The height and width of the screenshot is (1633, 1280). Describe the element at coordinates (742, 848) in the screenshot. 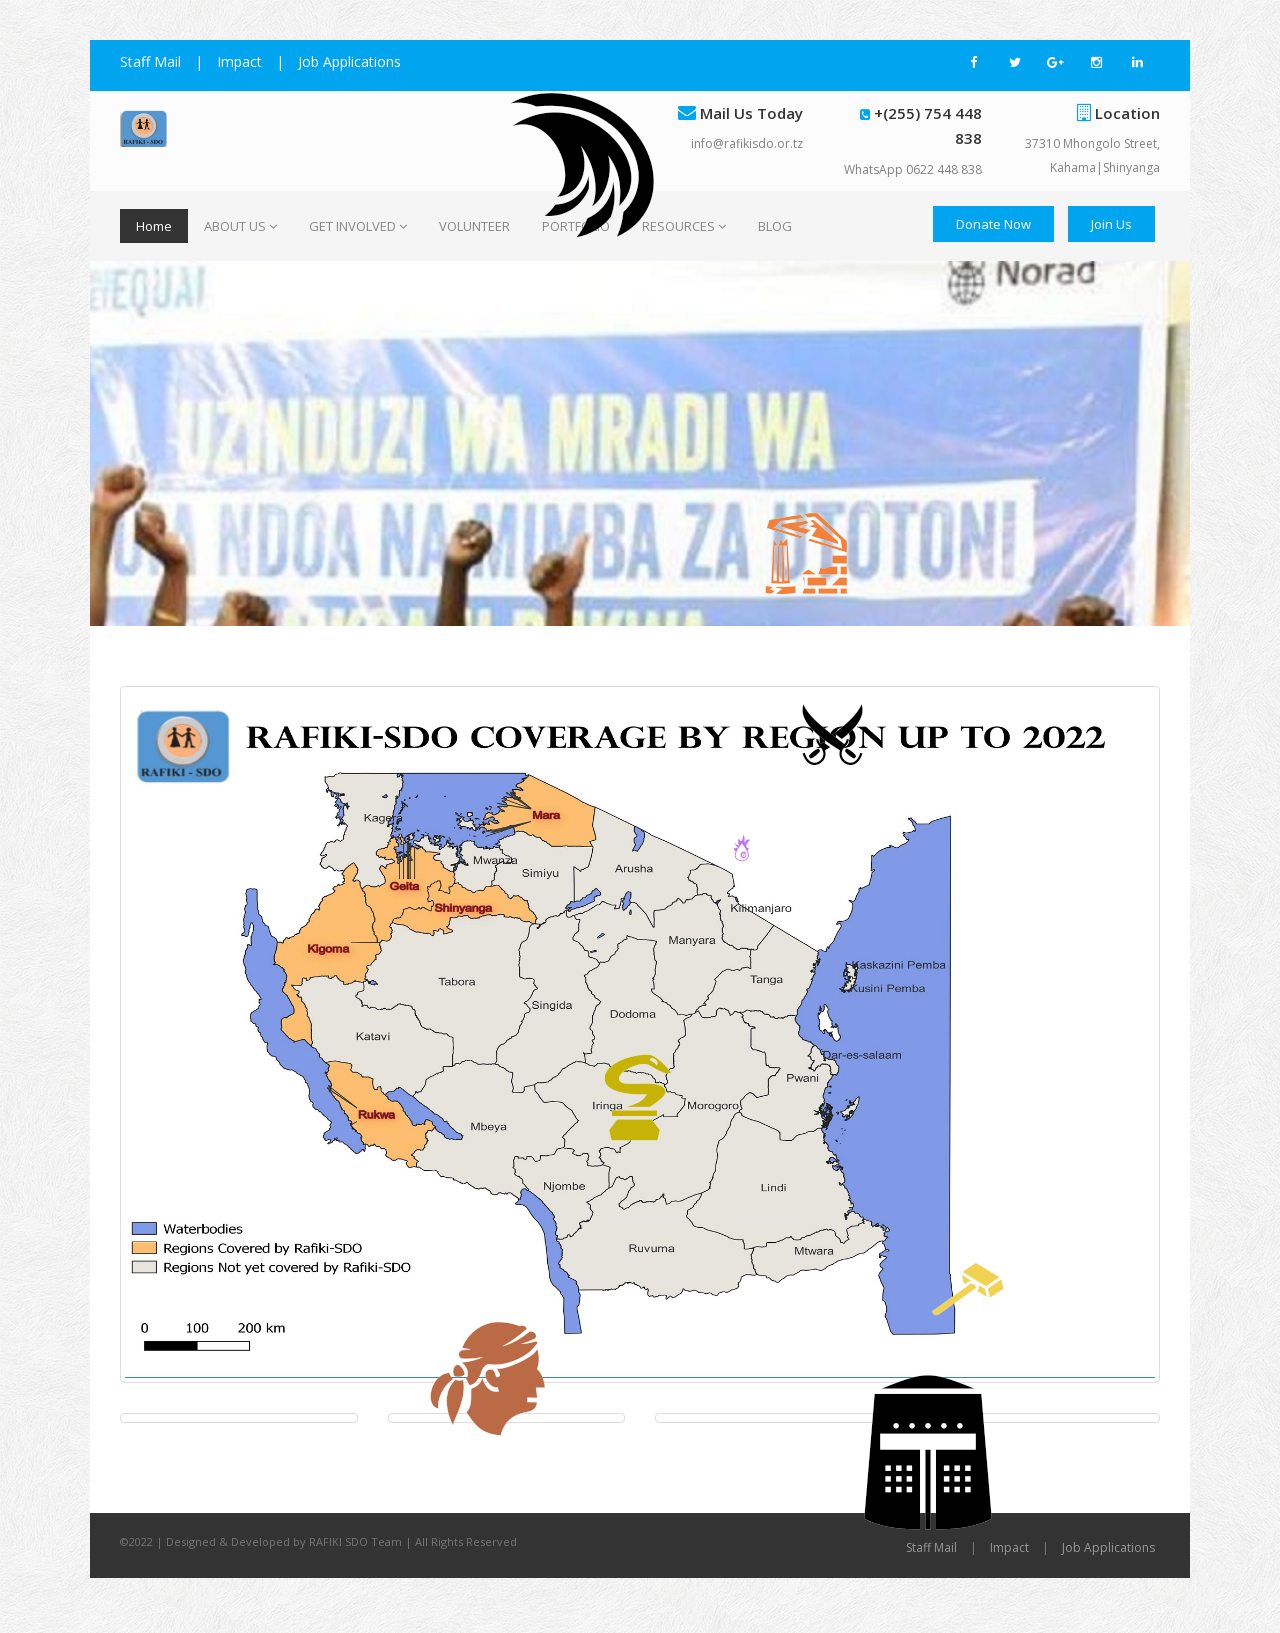

I see `select a spirit or ethereal character class` at that location.